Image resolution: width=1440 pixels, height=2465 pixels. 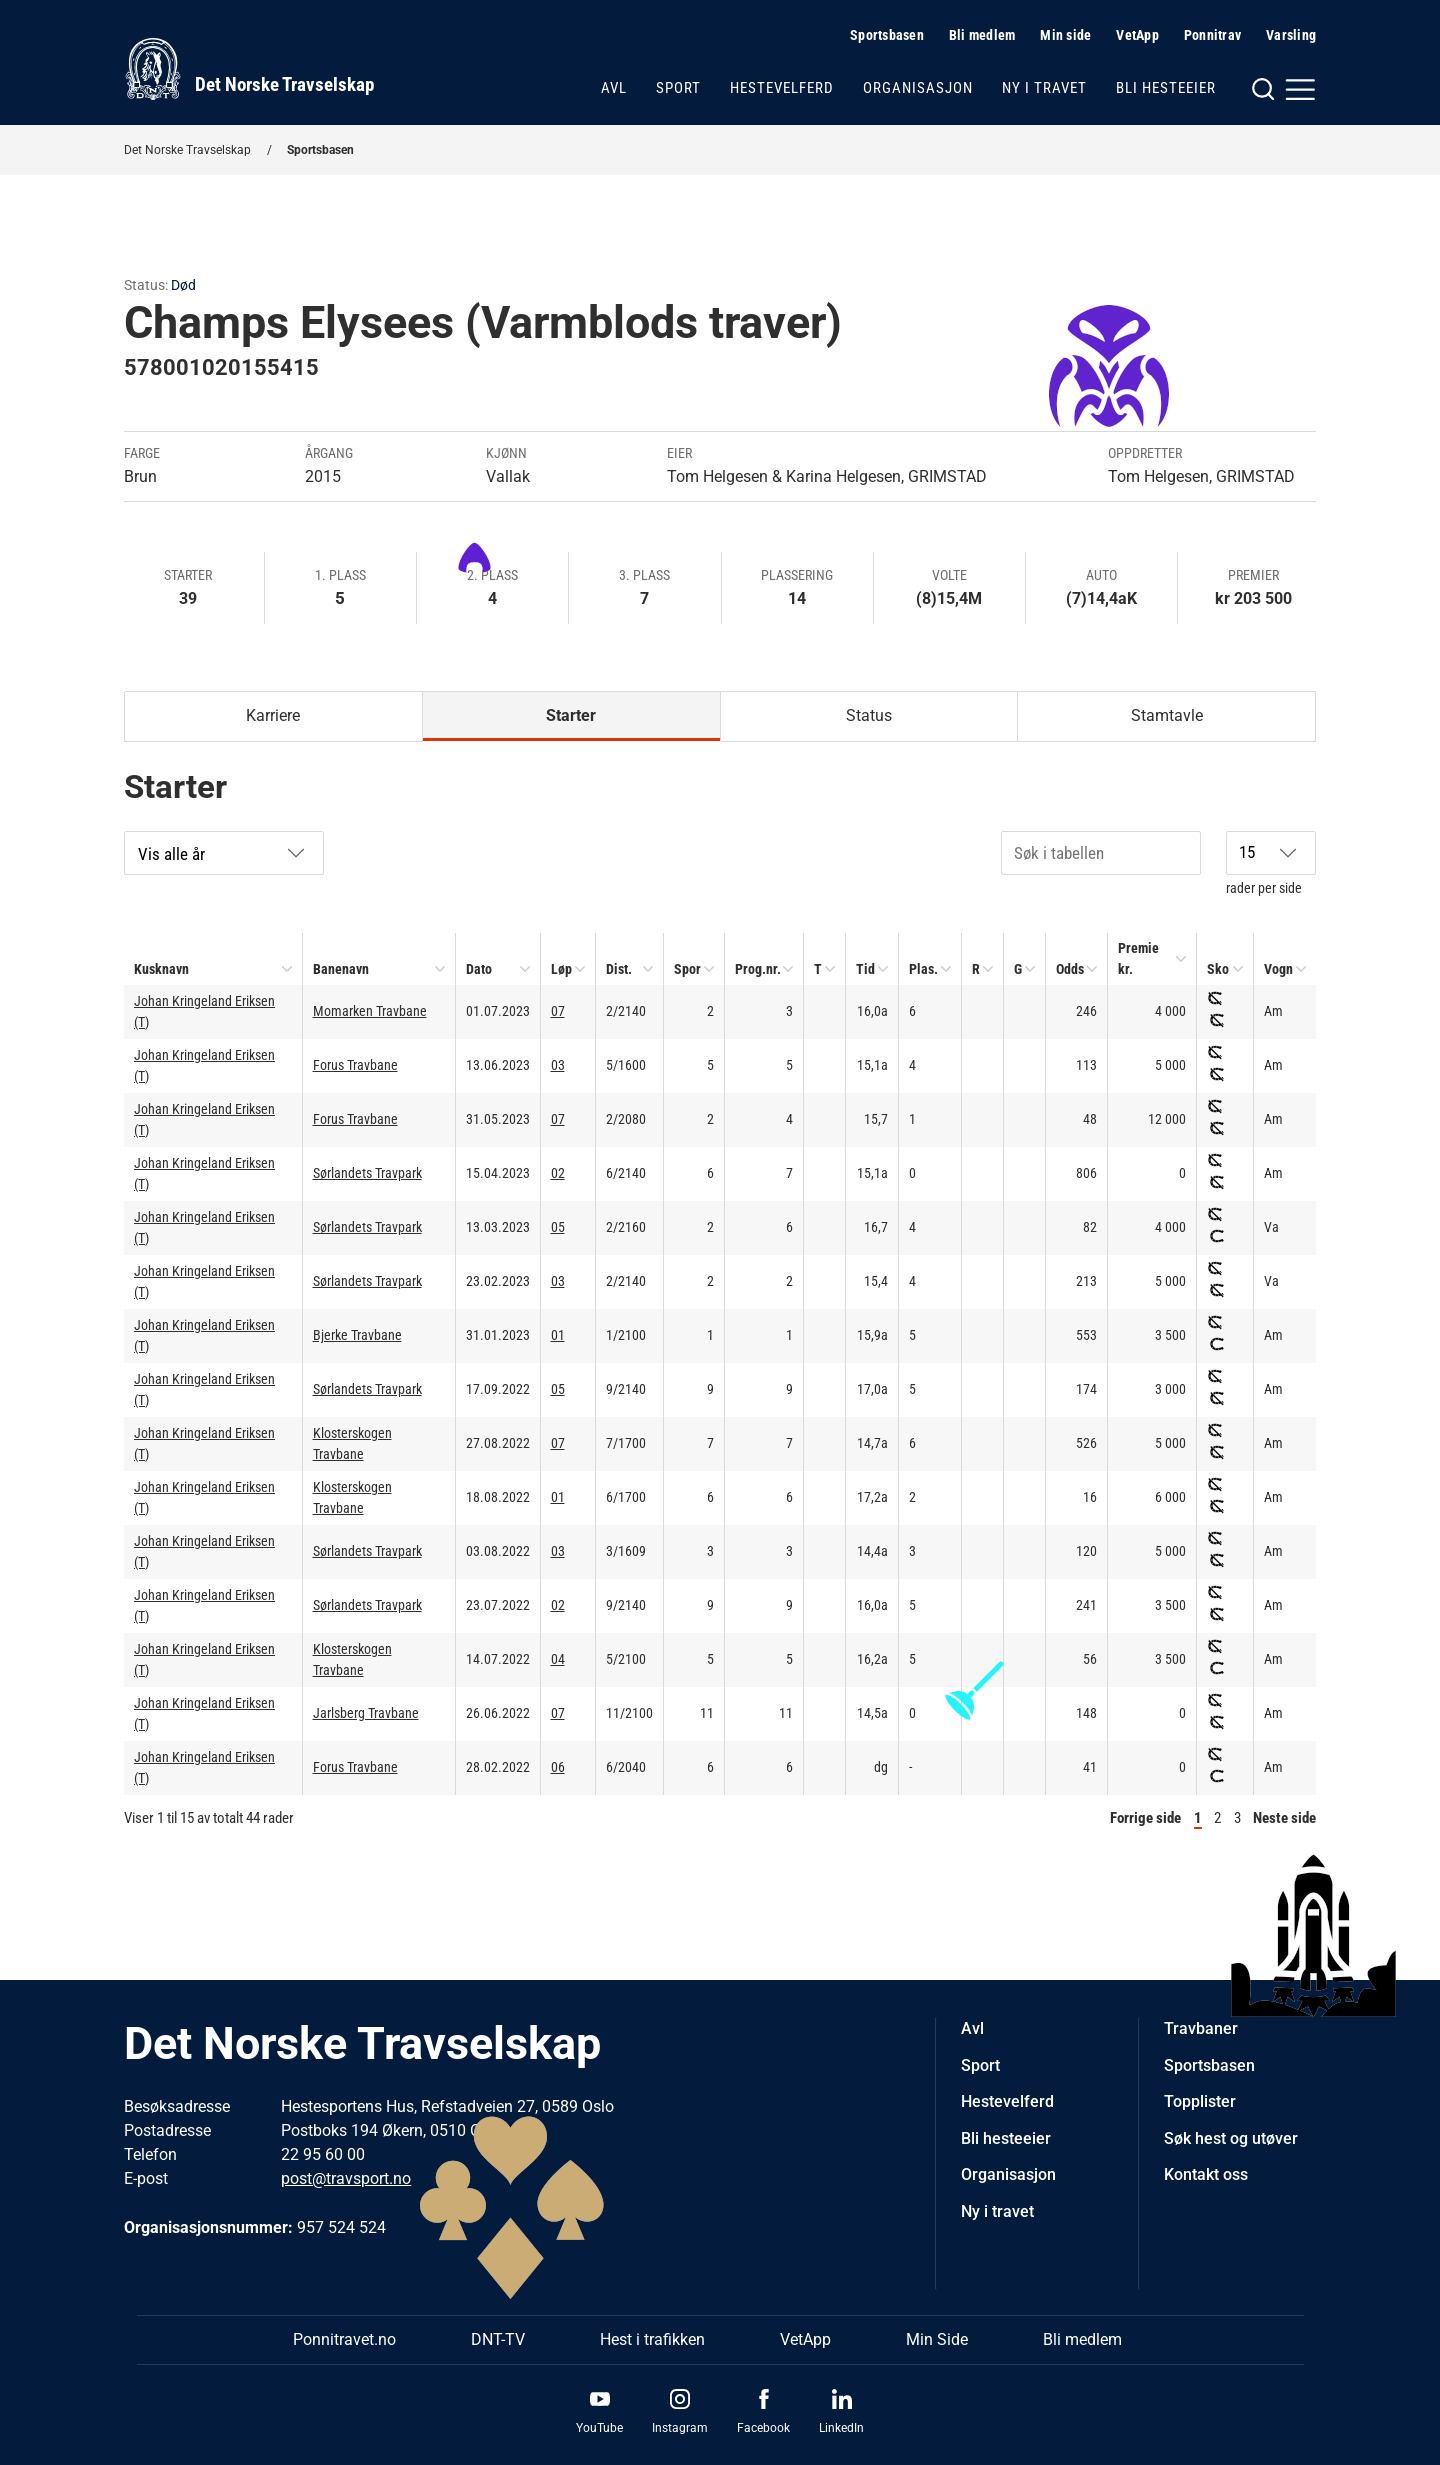 I want to click on report a plumbing issue or maintenance request, so click(x=974, y=1690).